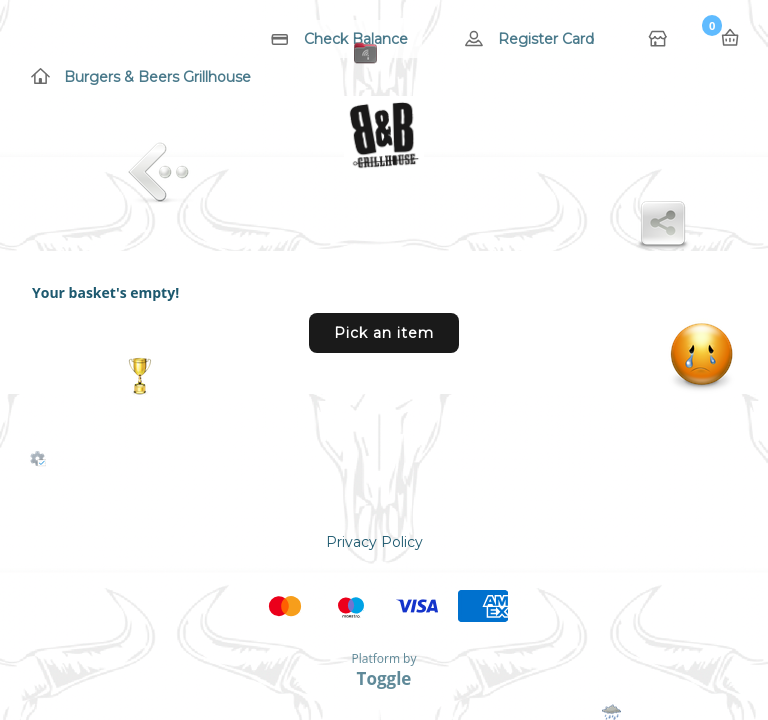 The width and height of the screenshot is (768, 720). I want to click on folder synced with insync cloud service, so click(365, 52).